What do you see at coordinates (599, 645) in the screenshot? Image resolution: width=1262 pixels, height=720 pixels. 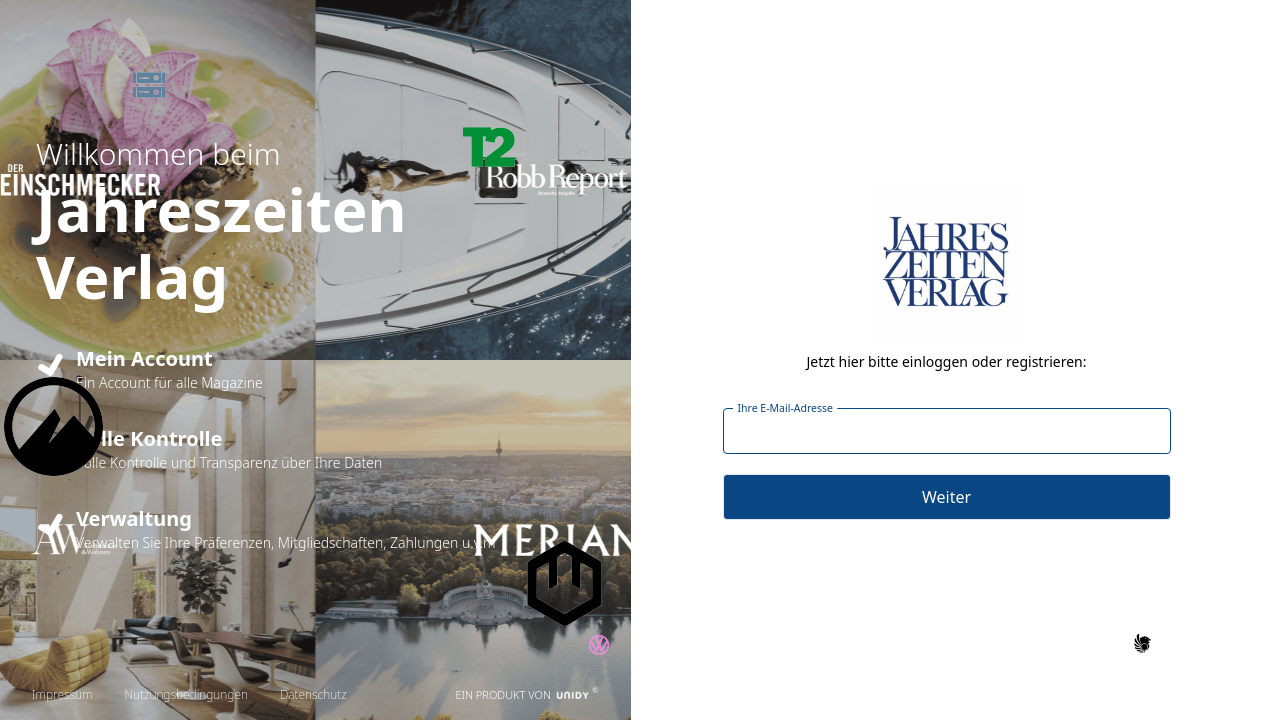 I see `volkswagen brand logo` at bounding box center [599, 645].